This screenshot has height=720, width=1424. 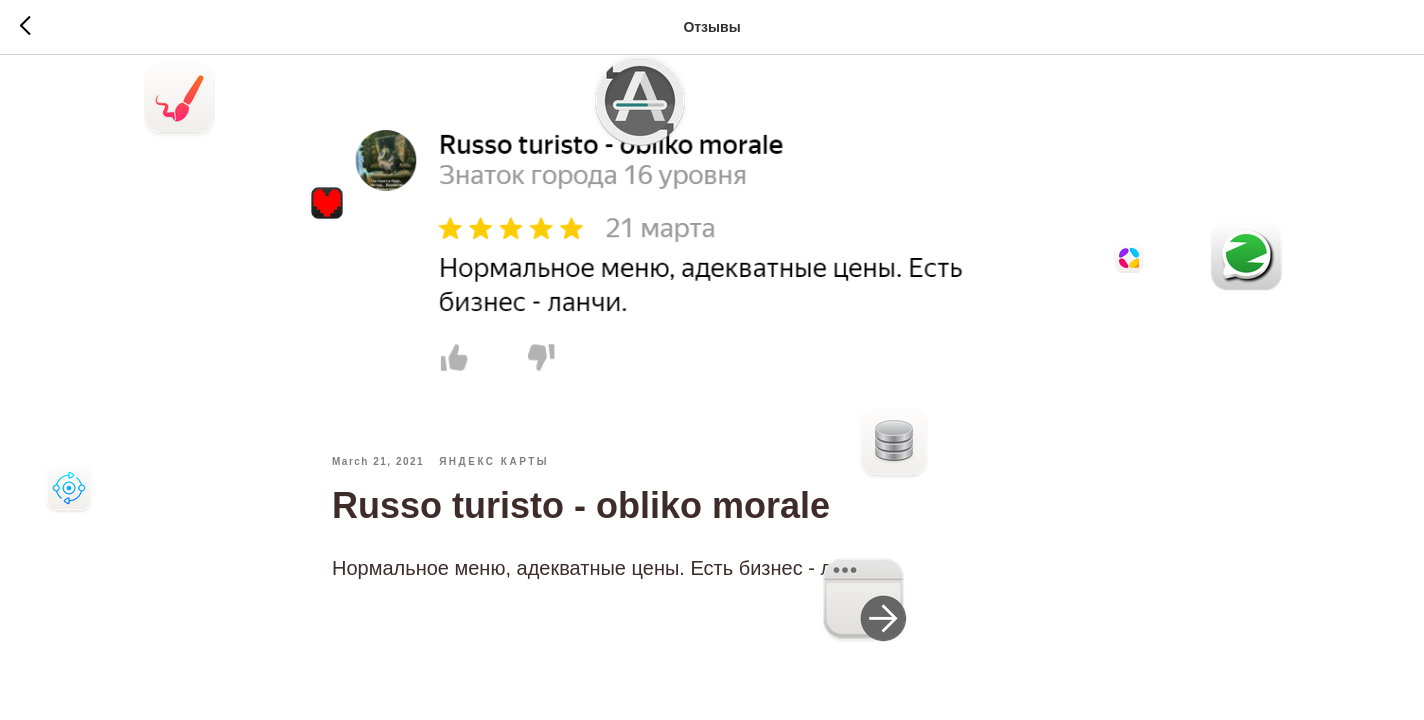 What do you see at coordinates (69, 488) in the screenshot?
I see `open coolero cooling system control app` at bounding box center [69, 488].